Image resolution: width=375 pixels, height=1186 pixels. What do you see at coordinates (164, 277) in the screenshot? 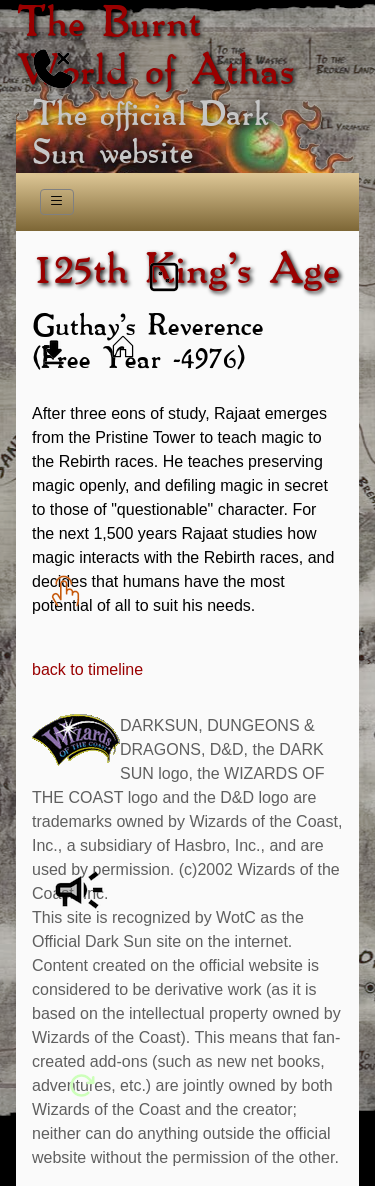
I see `randomize or shuffle content` at bounding box center [164, 277].